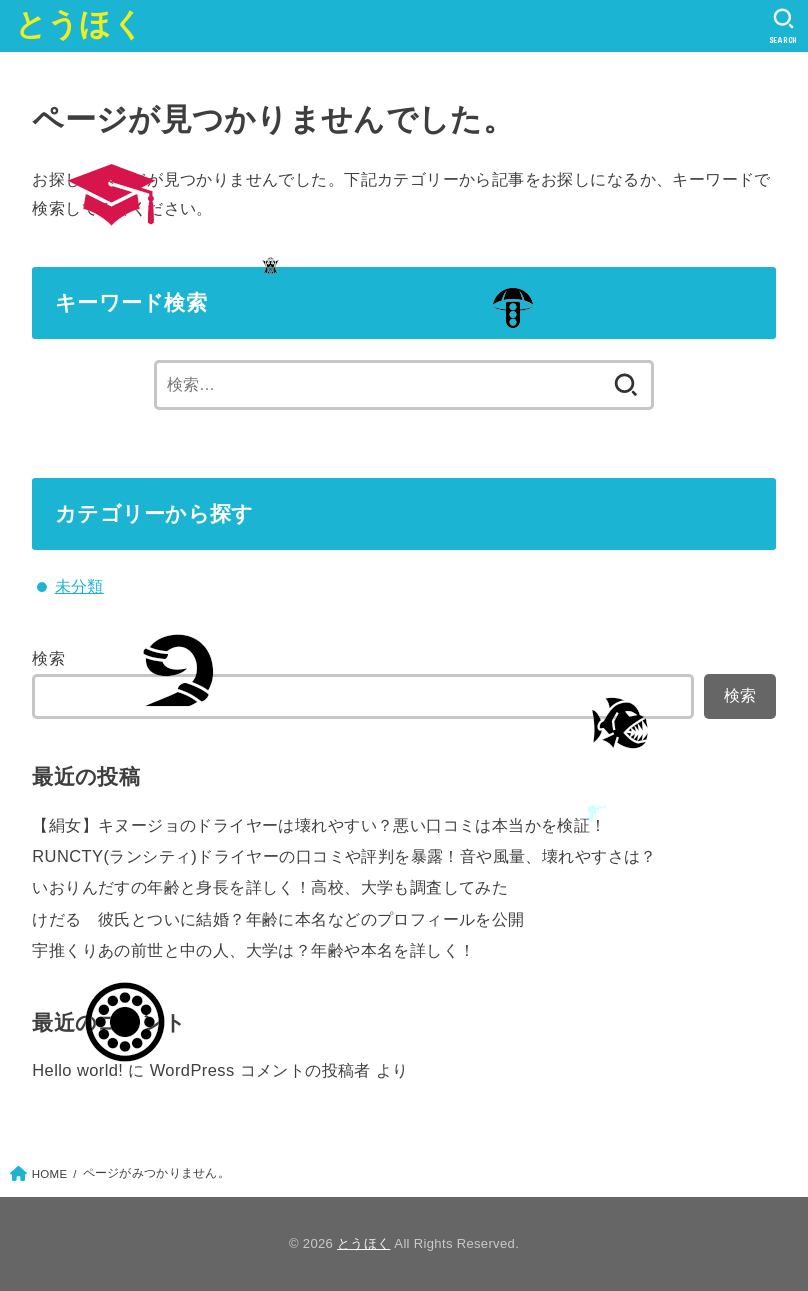  Describe the element at coordinates (597, 813) in the screenshot. I see `select ray gun weapon in game` at that location.